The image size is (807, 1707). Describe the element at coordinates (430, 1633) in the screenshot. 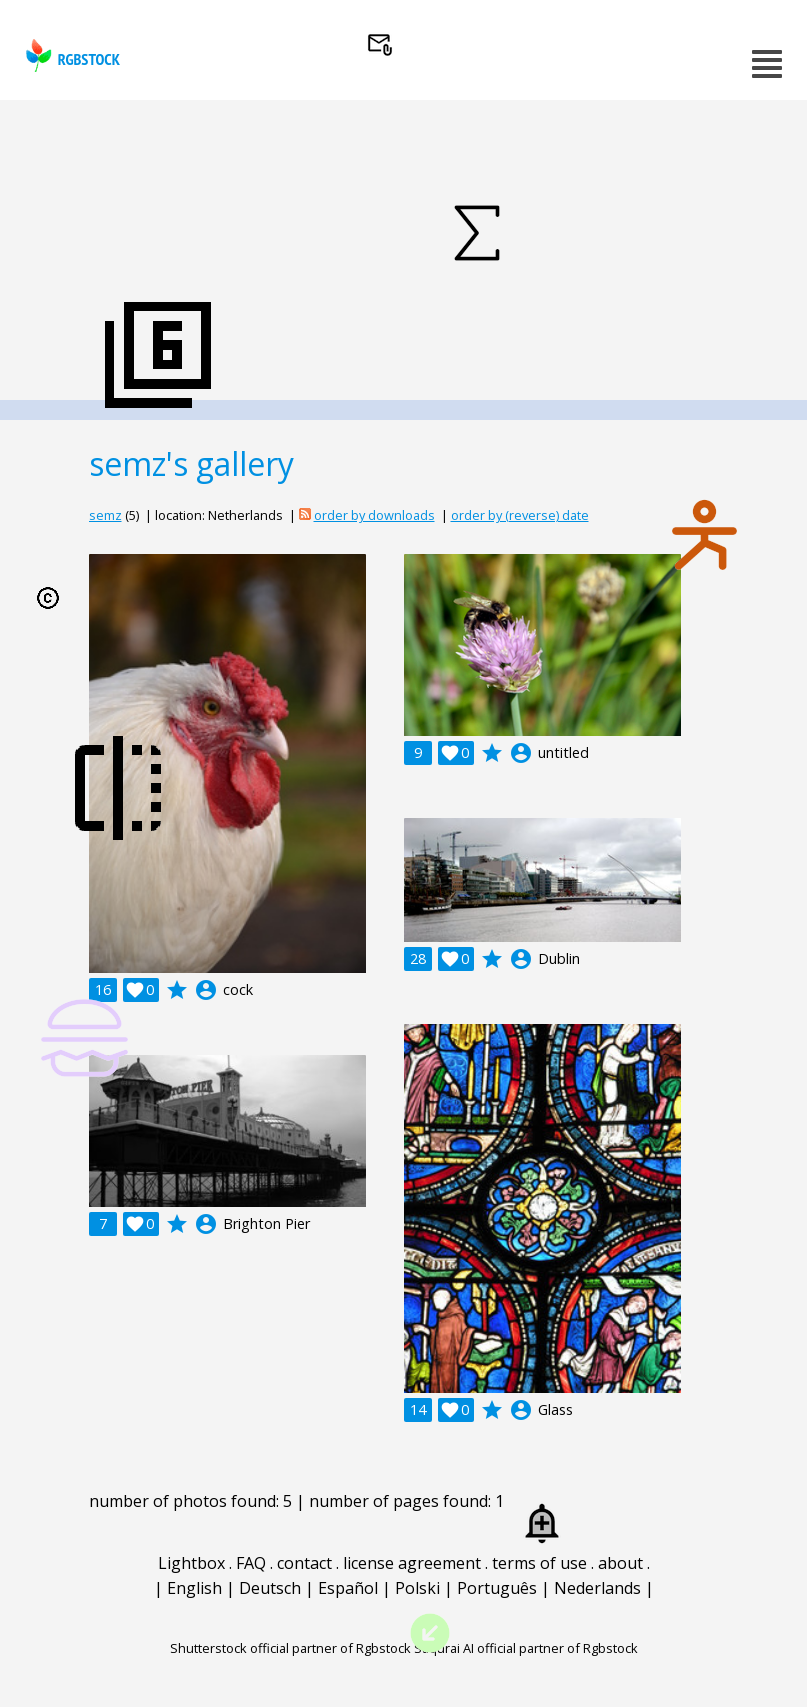

I see `navigate to previous or lower-left content` at that location.